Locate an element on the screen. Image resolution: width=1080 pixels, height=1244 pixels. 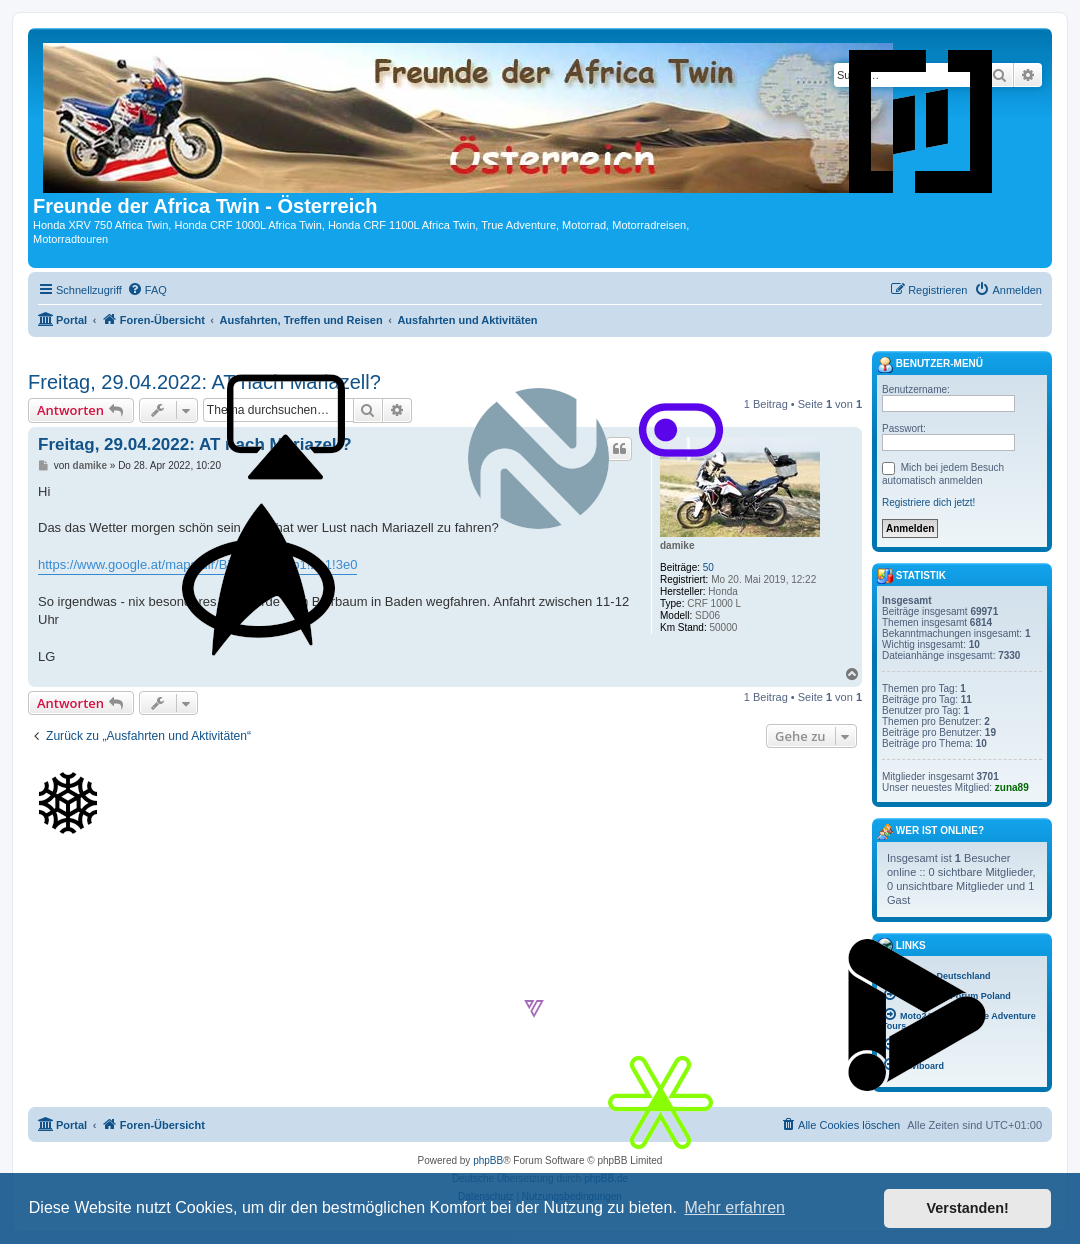
Picard Surgelés brand logo is located at coordinates (68, 803).